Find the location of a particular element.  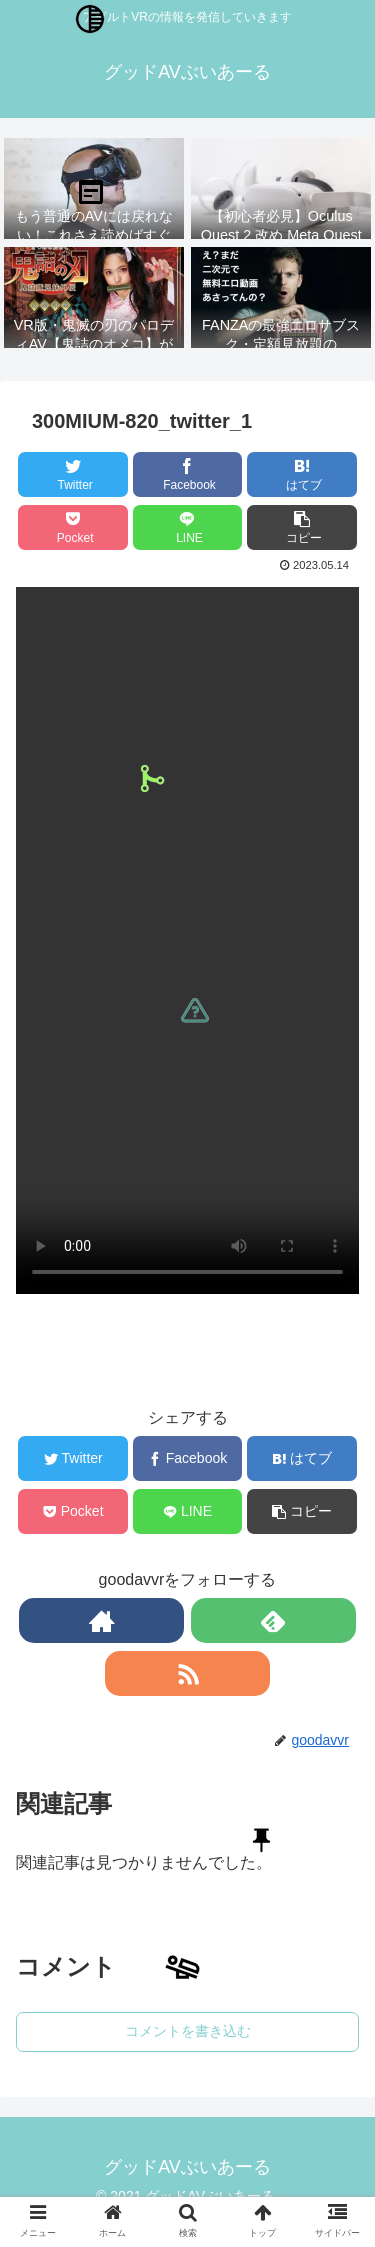

open rich text editor is located at coordinates (91, 192).